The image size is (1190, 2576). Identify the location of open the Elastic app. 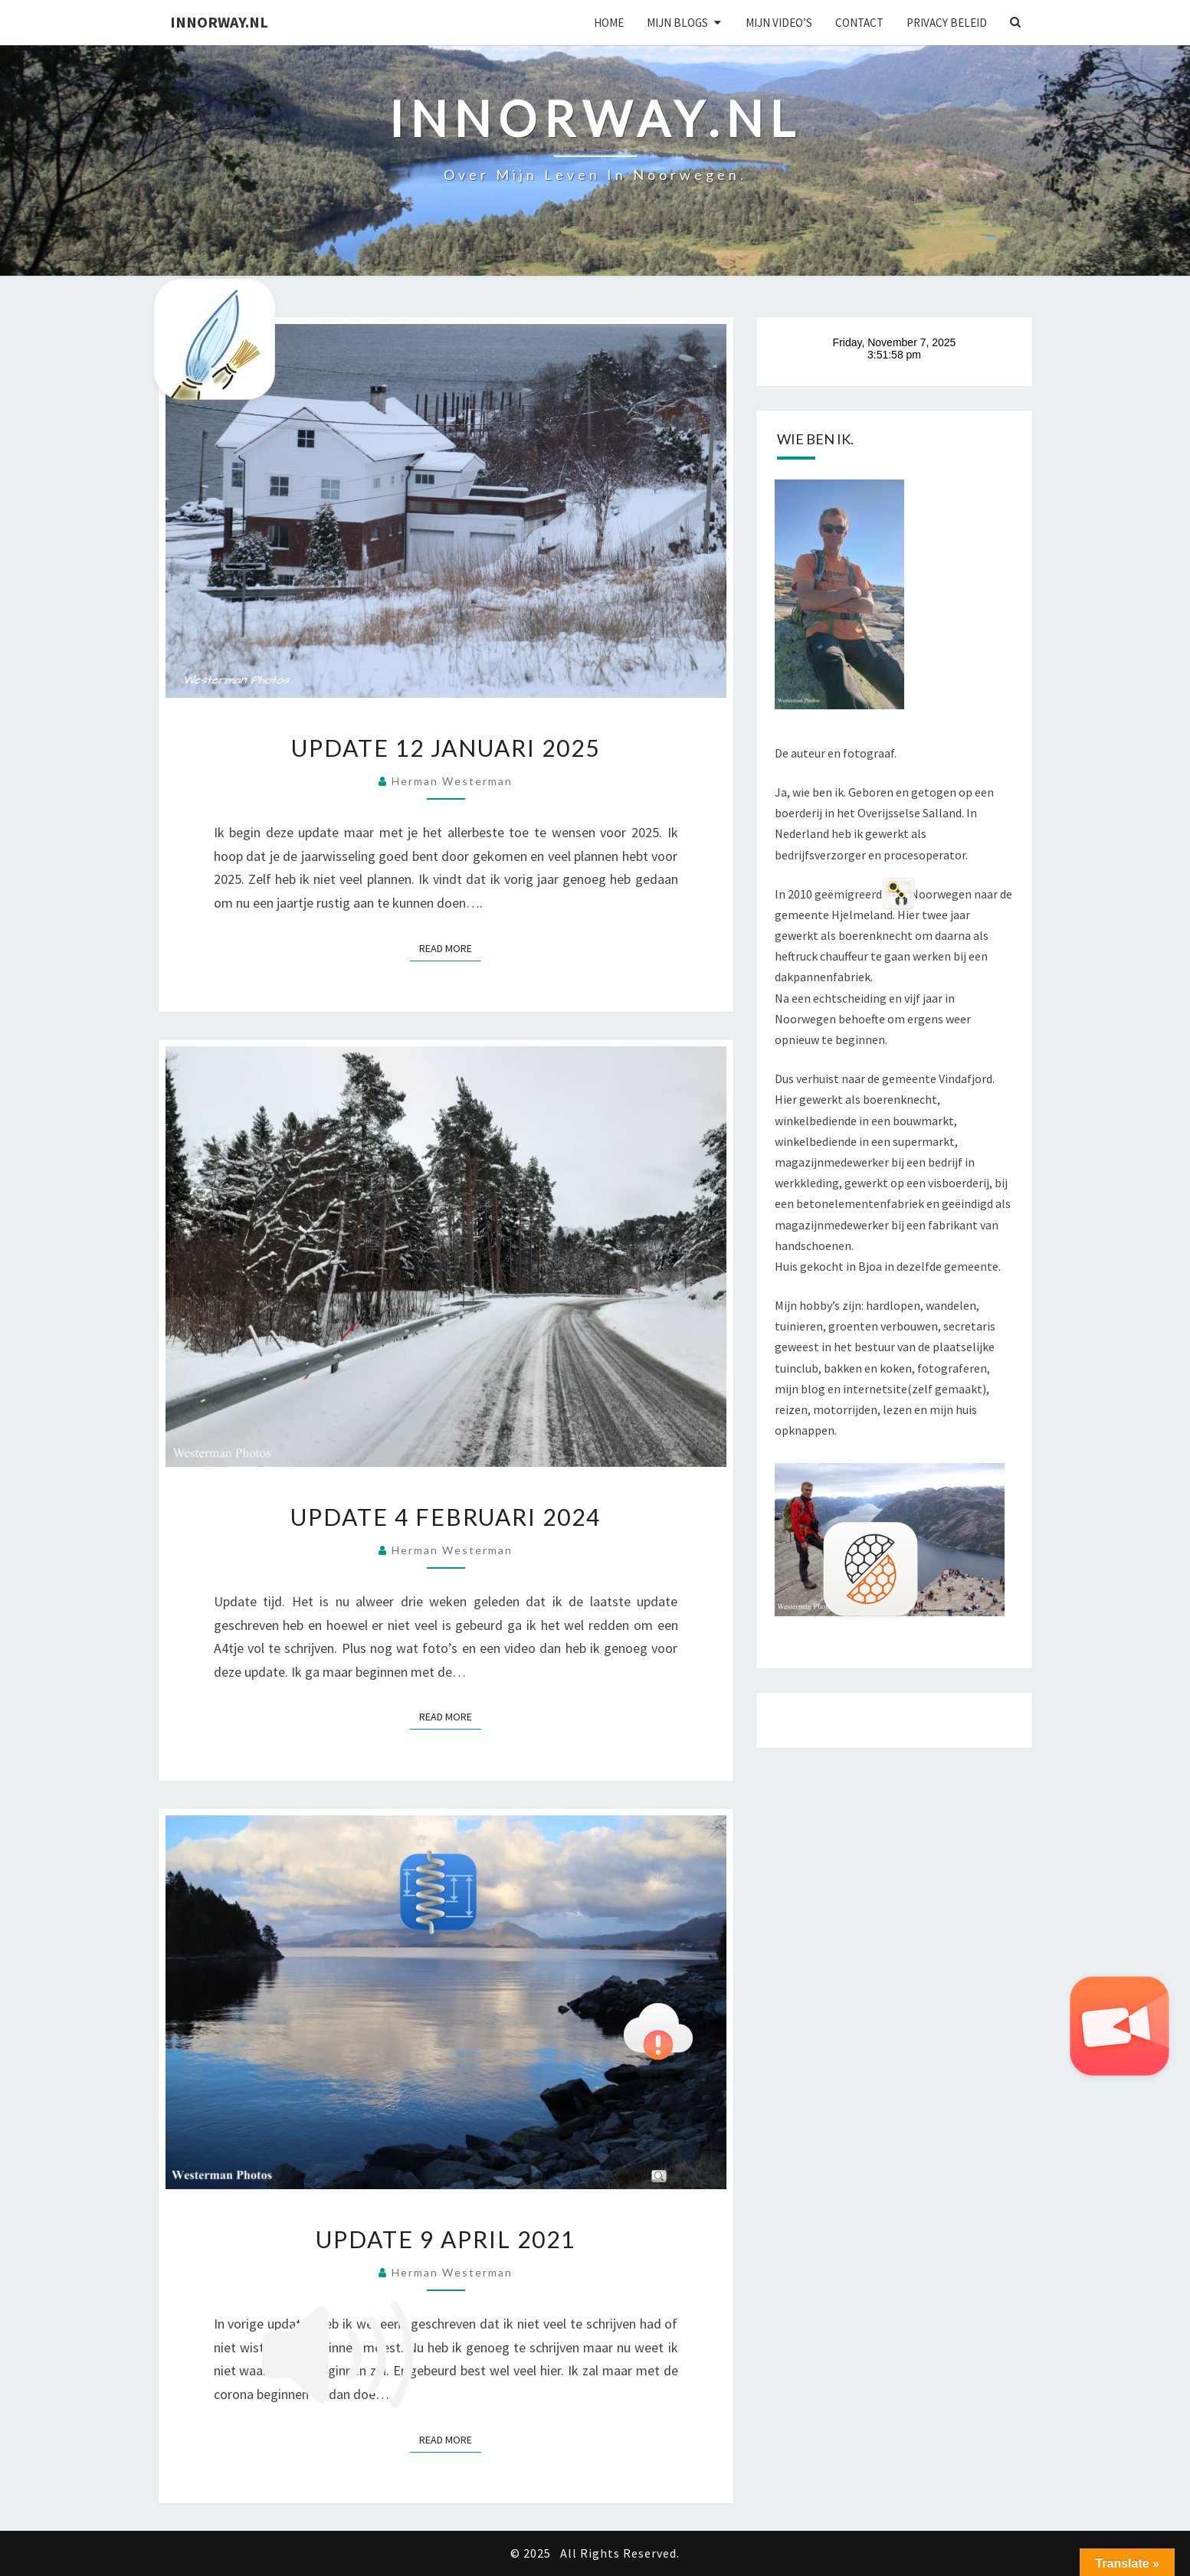
(438, 1892).